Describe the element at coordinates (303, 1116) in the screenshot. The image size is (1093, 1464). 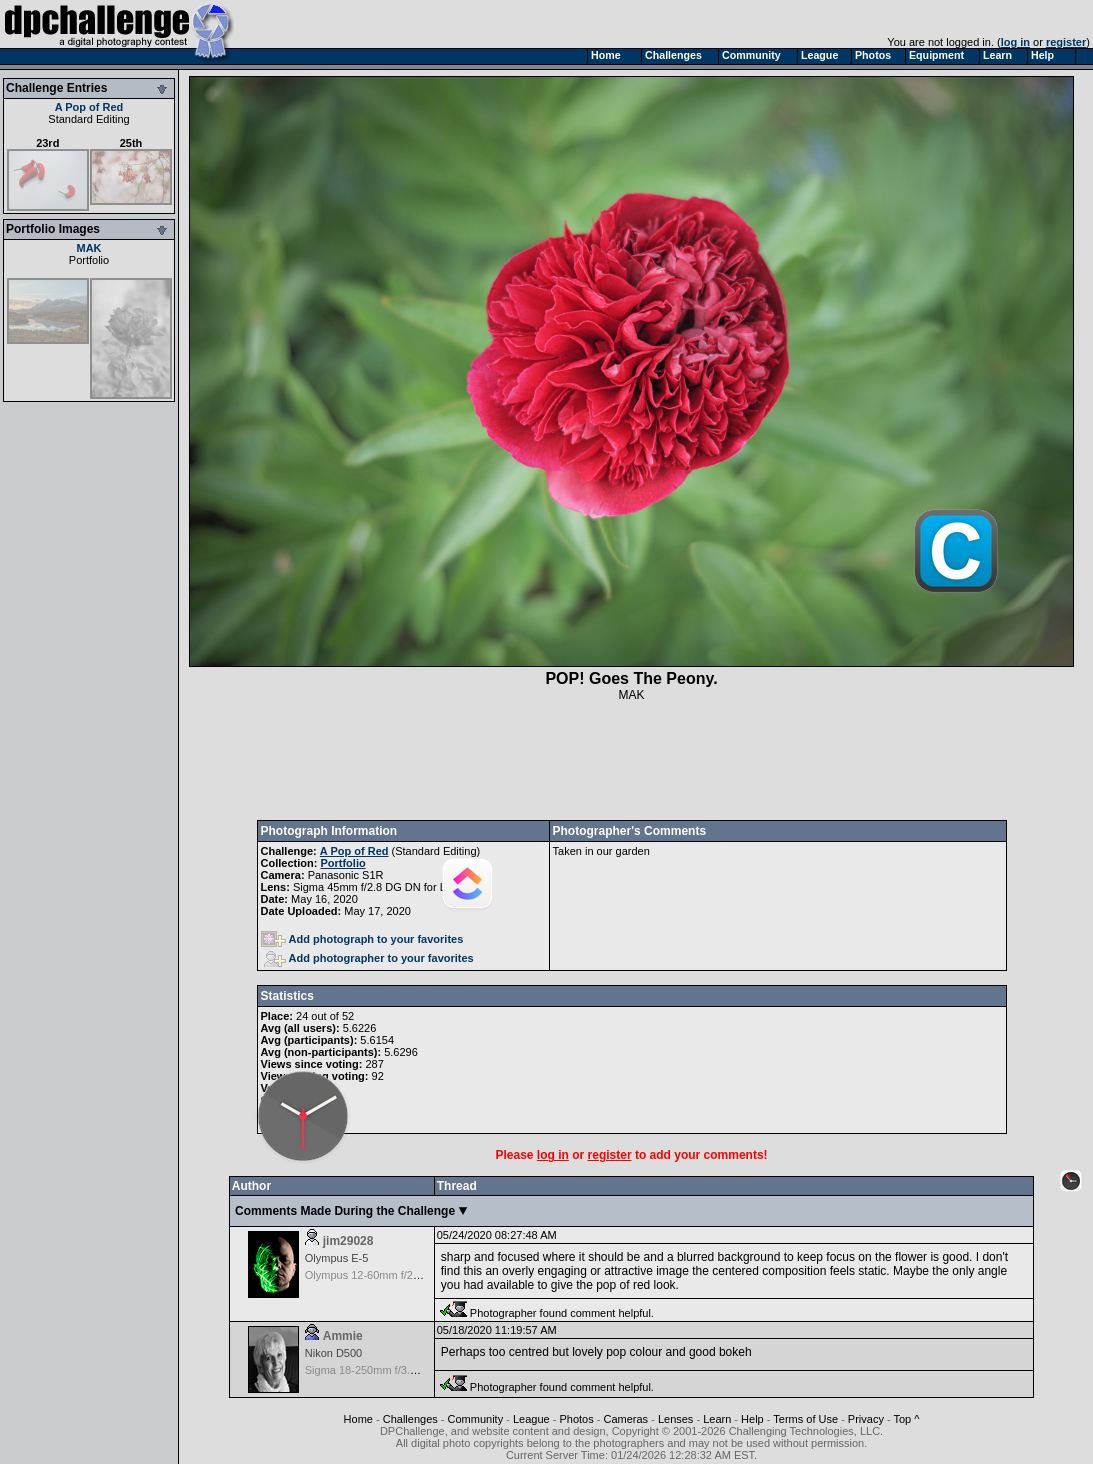
I see `open the clocks app` at that location.